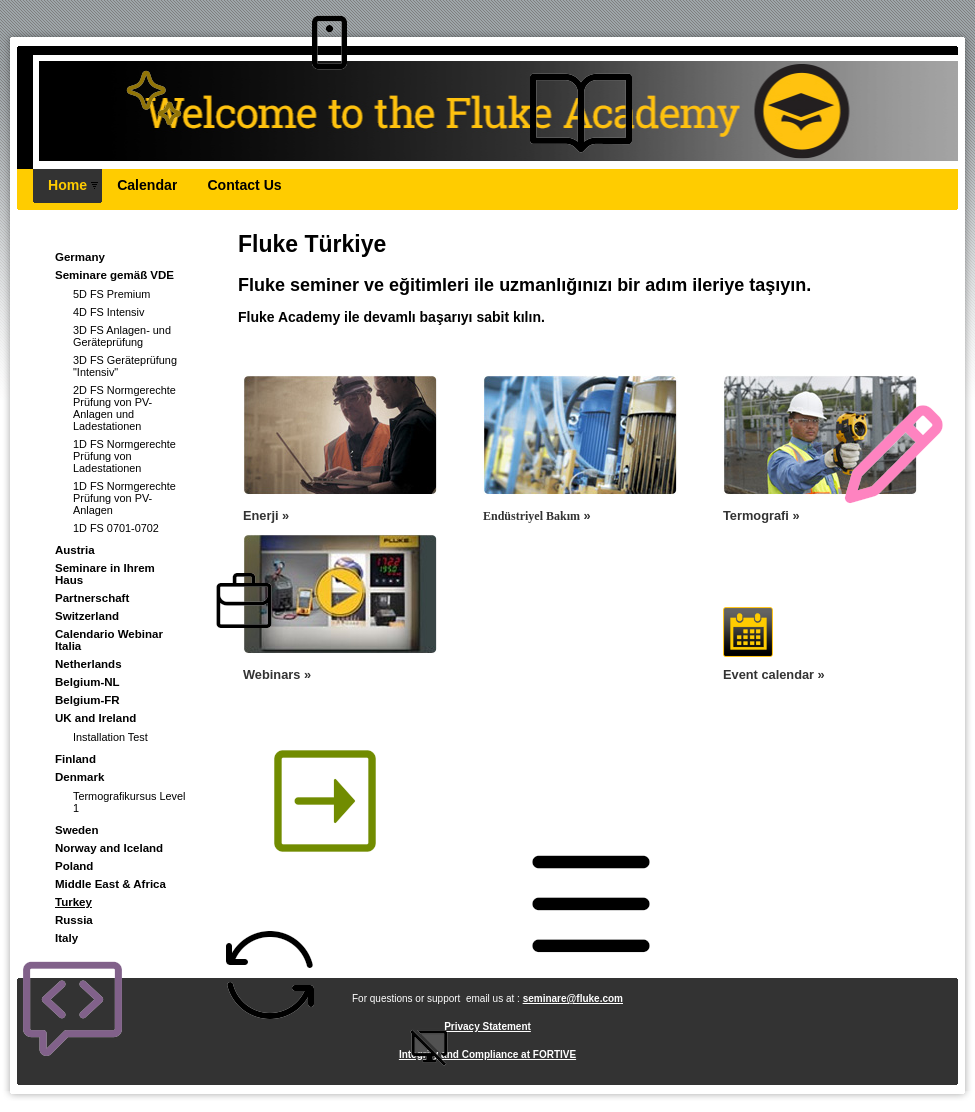 The image size is (975, 1112). What do you see at coordinates (581, 112) in the screenshot?
I see `open documentation or readme` at bounding box center [581, 112].